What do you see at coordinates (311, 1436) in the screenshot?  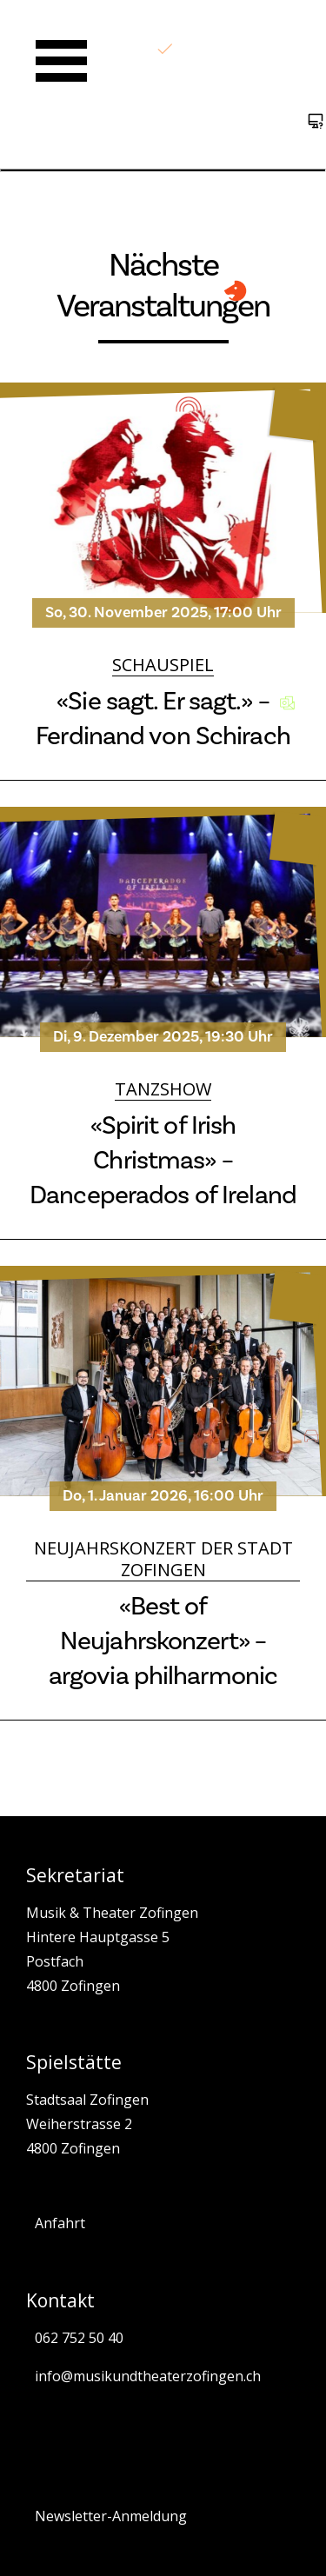 I see `access vehicle or car-related features` at bounding box center [311, 1436].